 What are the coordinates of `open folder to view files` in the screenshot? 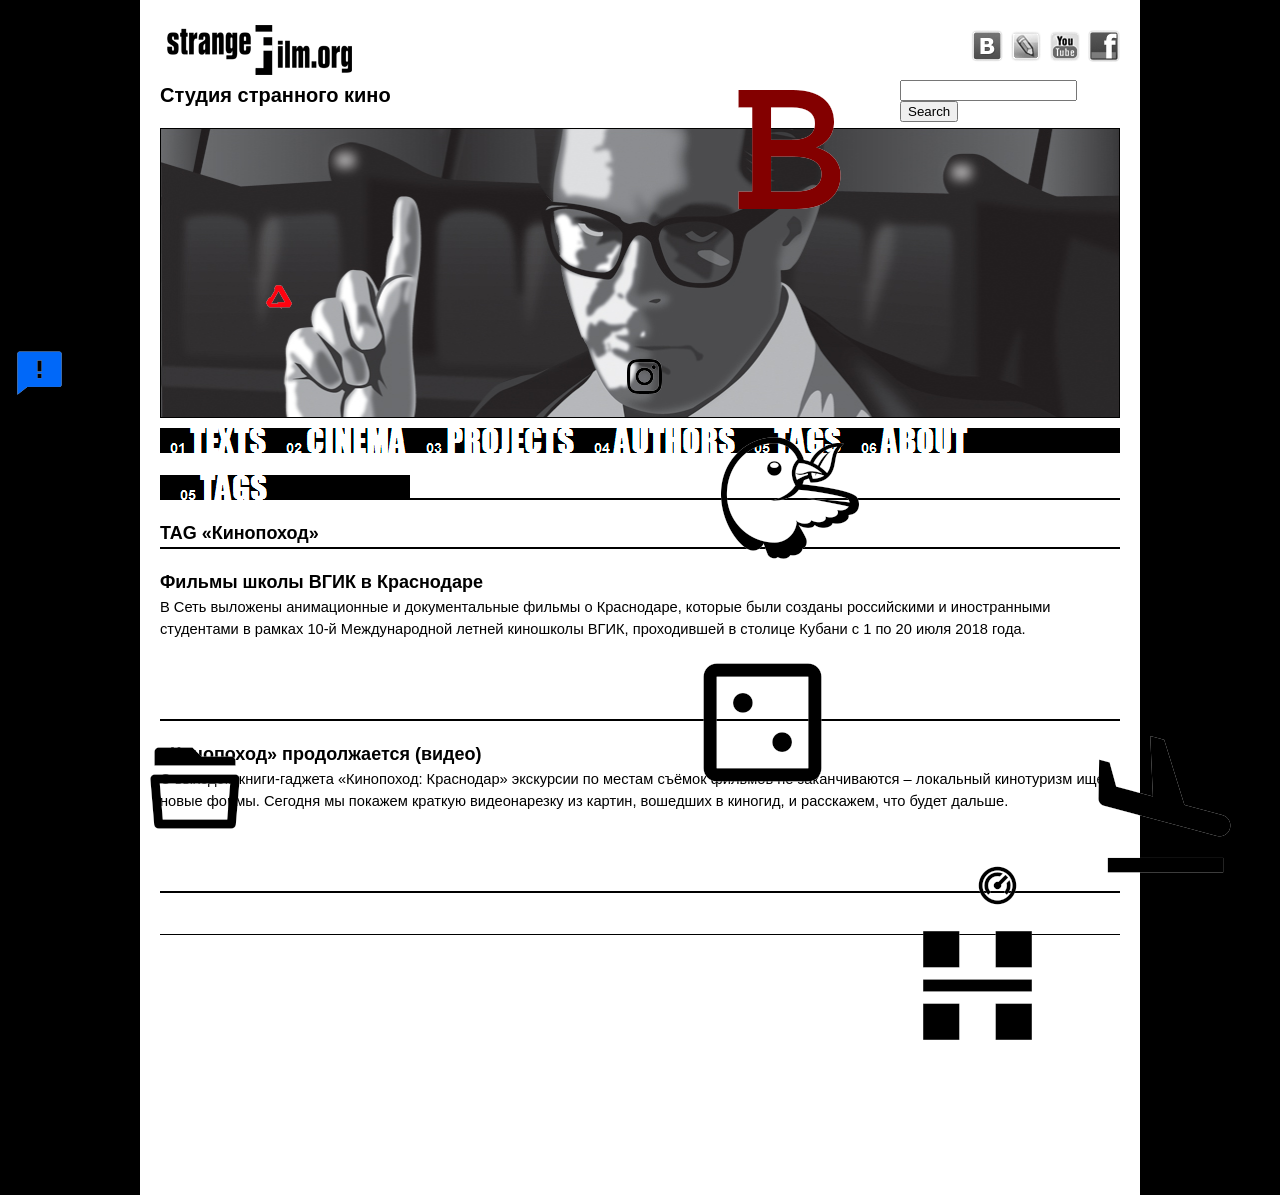 It's located at (195, 788).